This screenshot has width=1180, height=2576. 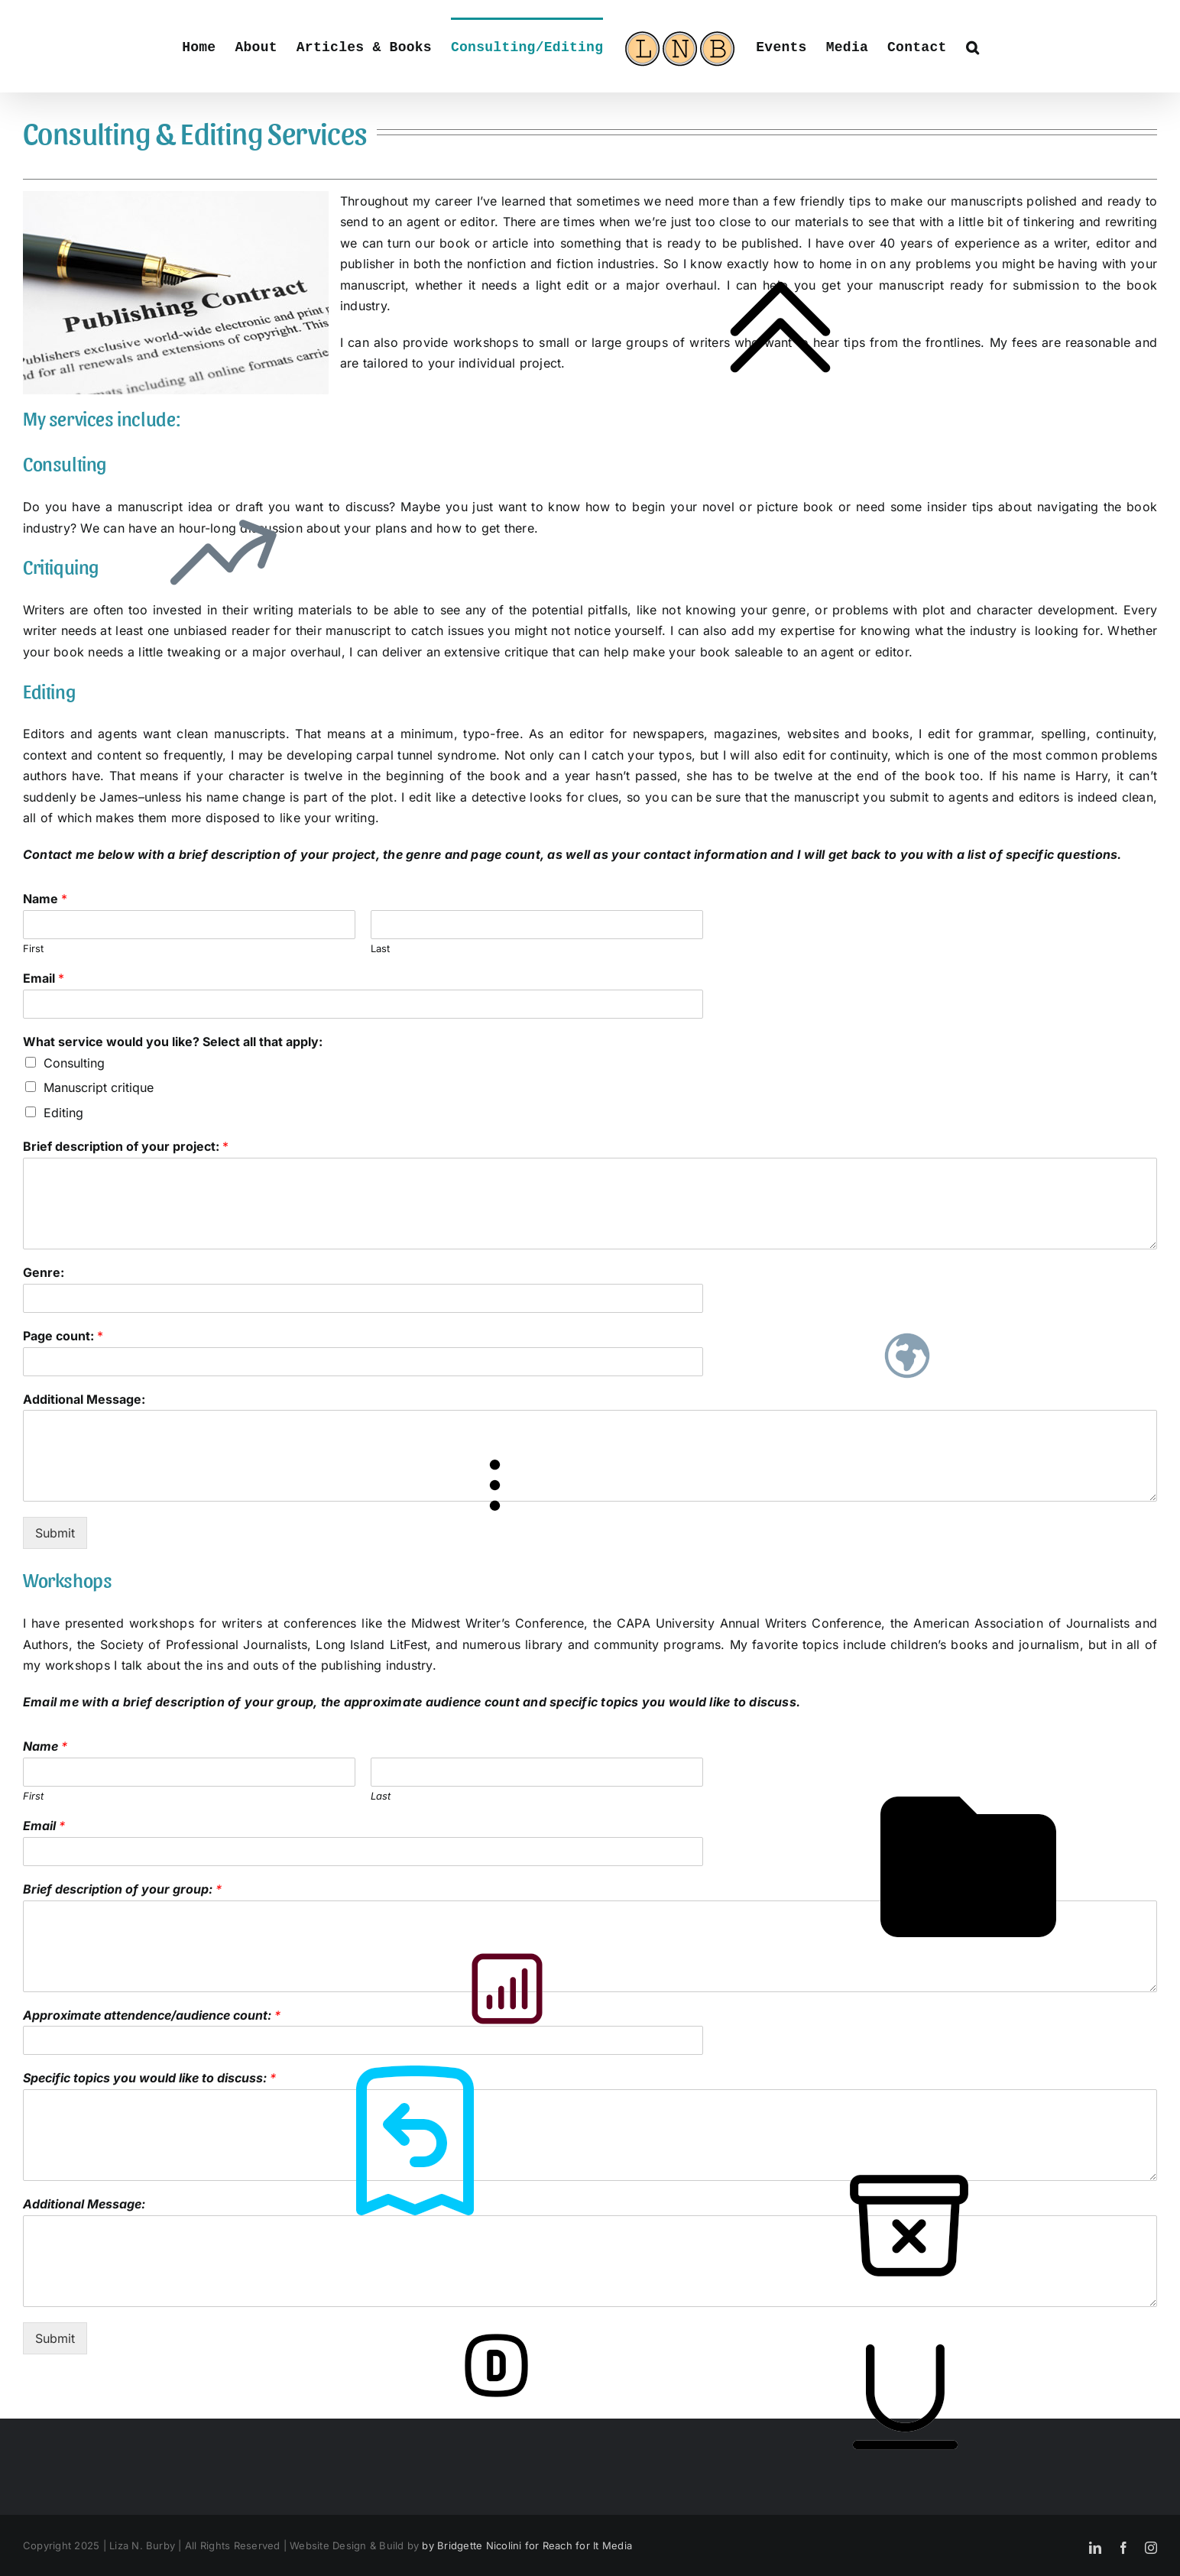 I want to click on indicates a "D" rating or grade, so click(x=496, y=2365).